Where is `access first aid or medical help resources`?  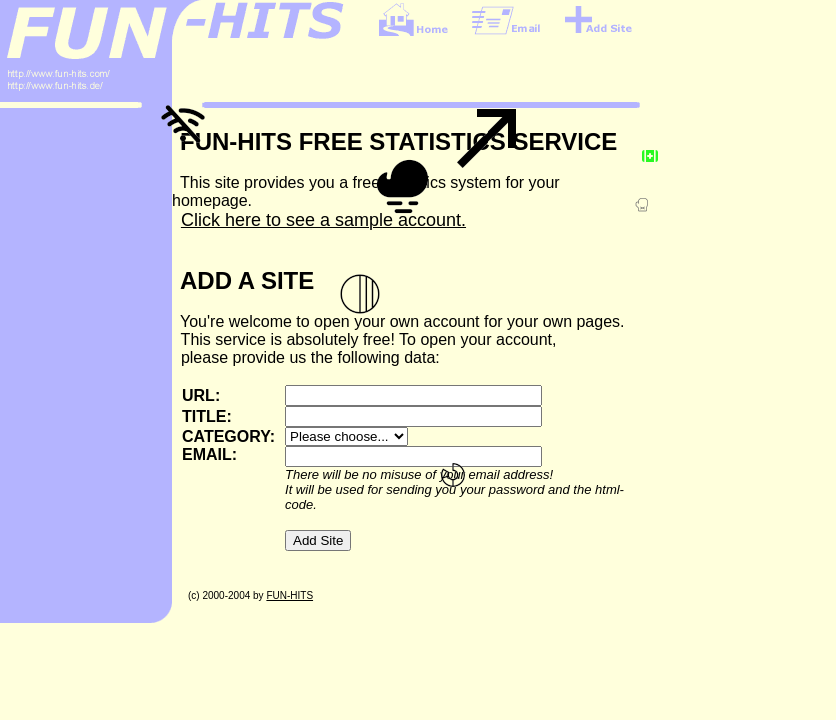 access first aid or medical help resources is located at coordinates (650, 156).